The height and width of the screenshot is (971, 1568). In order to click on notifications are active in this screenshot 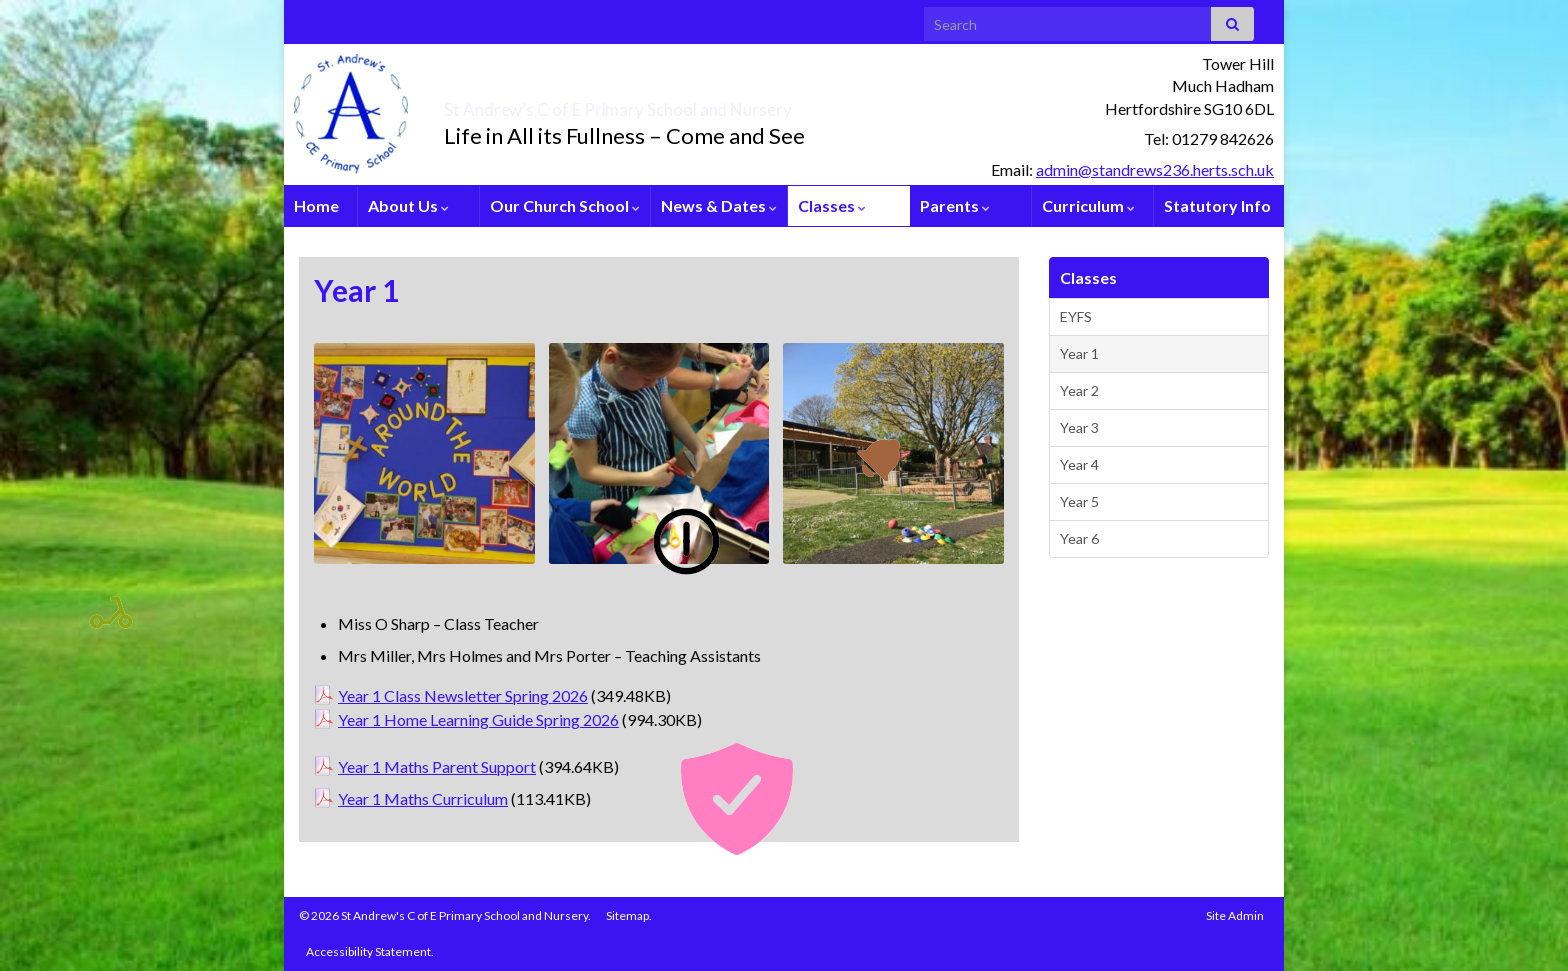, I will do `click(879, 460)`.